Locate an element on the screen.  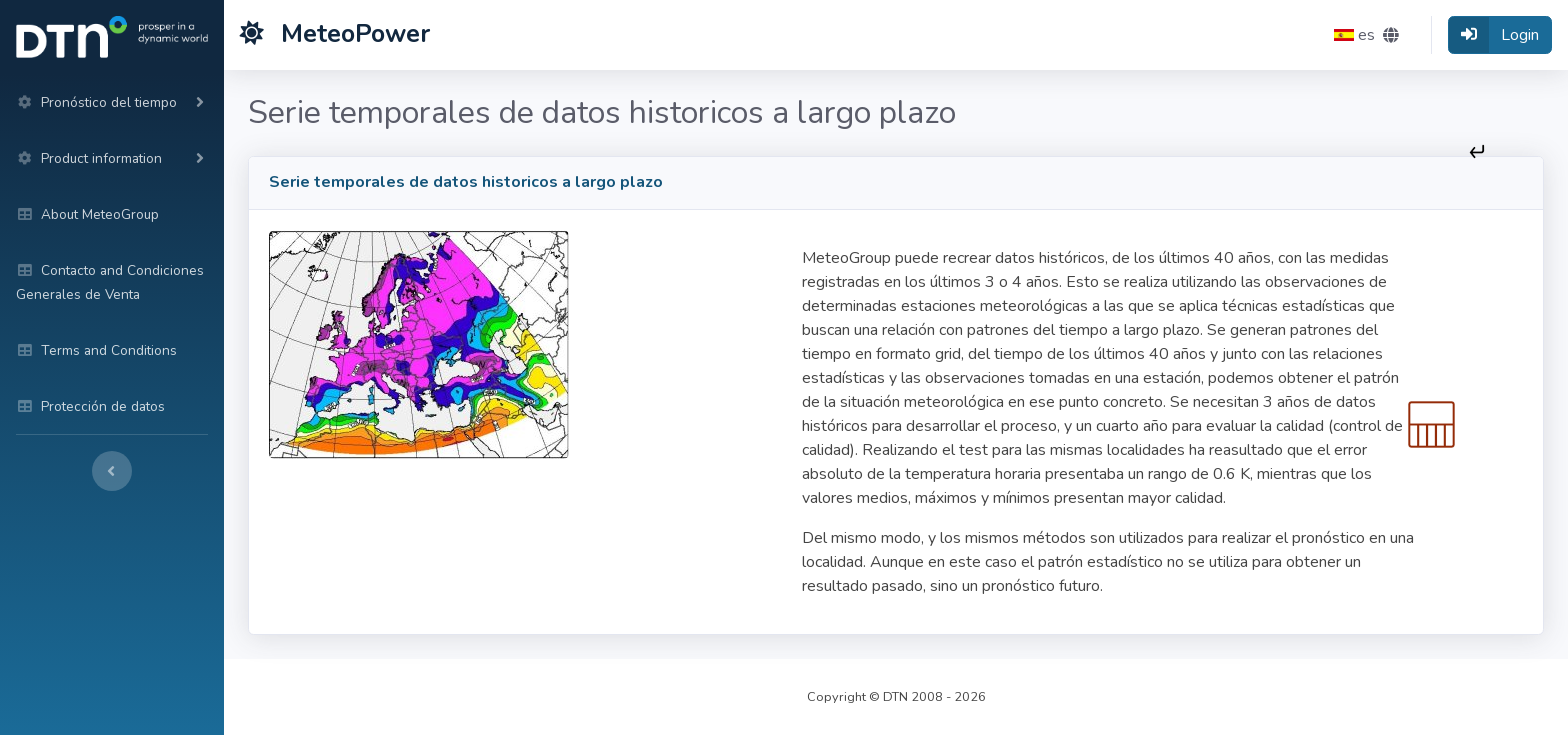
return or enter key is located at coordinates (1476, 151).